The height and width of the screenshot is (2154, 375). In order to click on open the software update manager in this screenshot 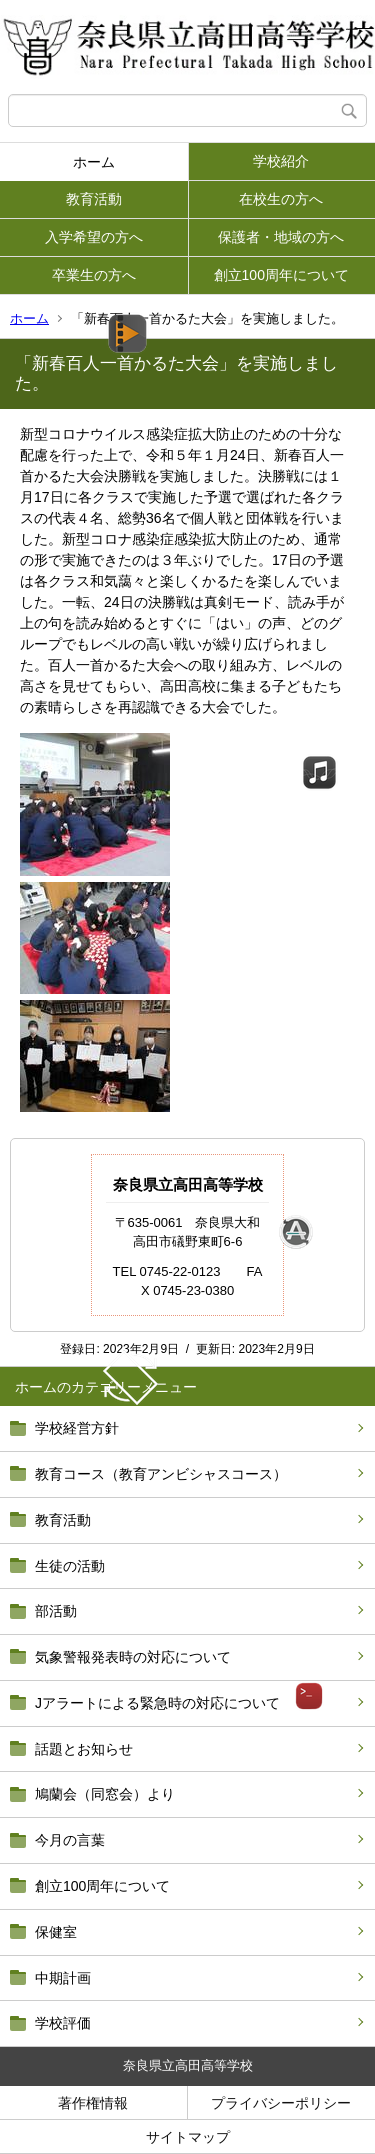, I will do `click(296, 1232)`.